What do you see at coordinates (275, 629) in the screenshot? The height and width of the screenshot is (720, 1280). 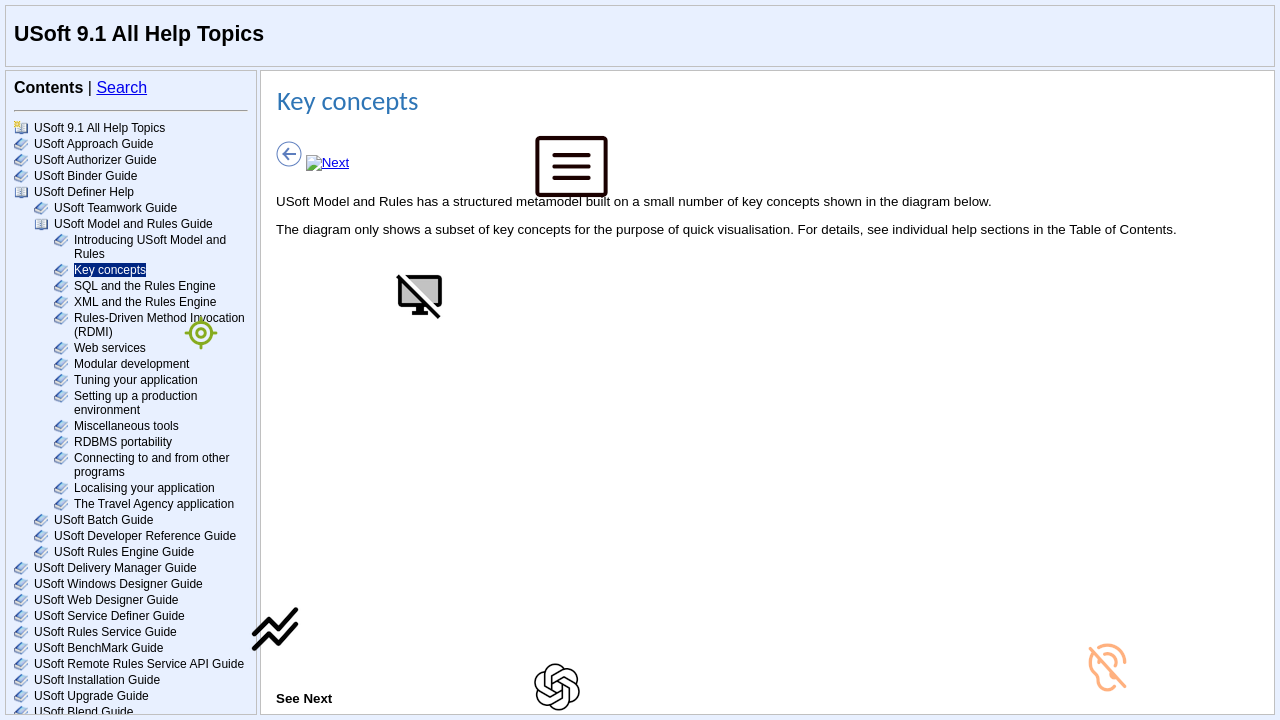 I see `view stacked line chart data` at bounding box center [275, 629].